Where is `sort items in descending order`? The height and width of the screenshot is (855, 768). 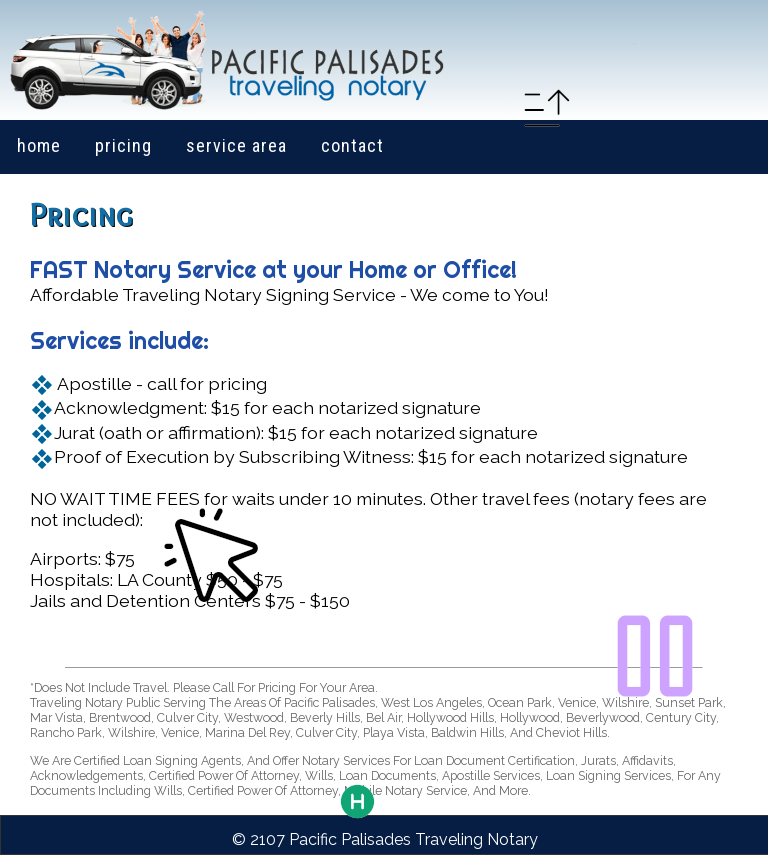
sort items in descending order is located at coordinates (545, 110).